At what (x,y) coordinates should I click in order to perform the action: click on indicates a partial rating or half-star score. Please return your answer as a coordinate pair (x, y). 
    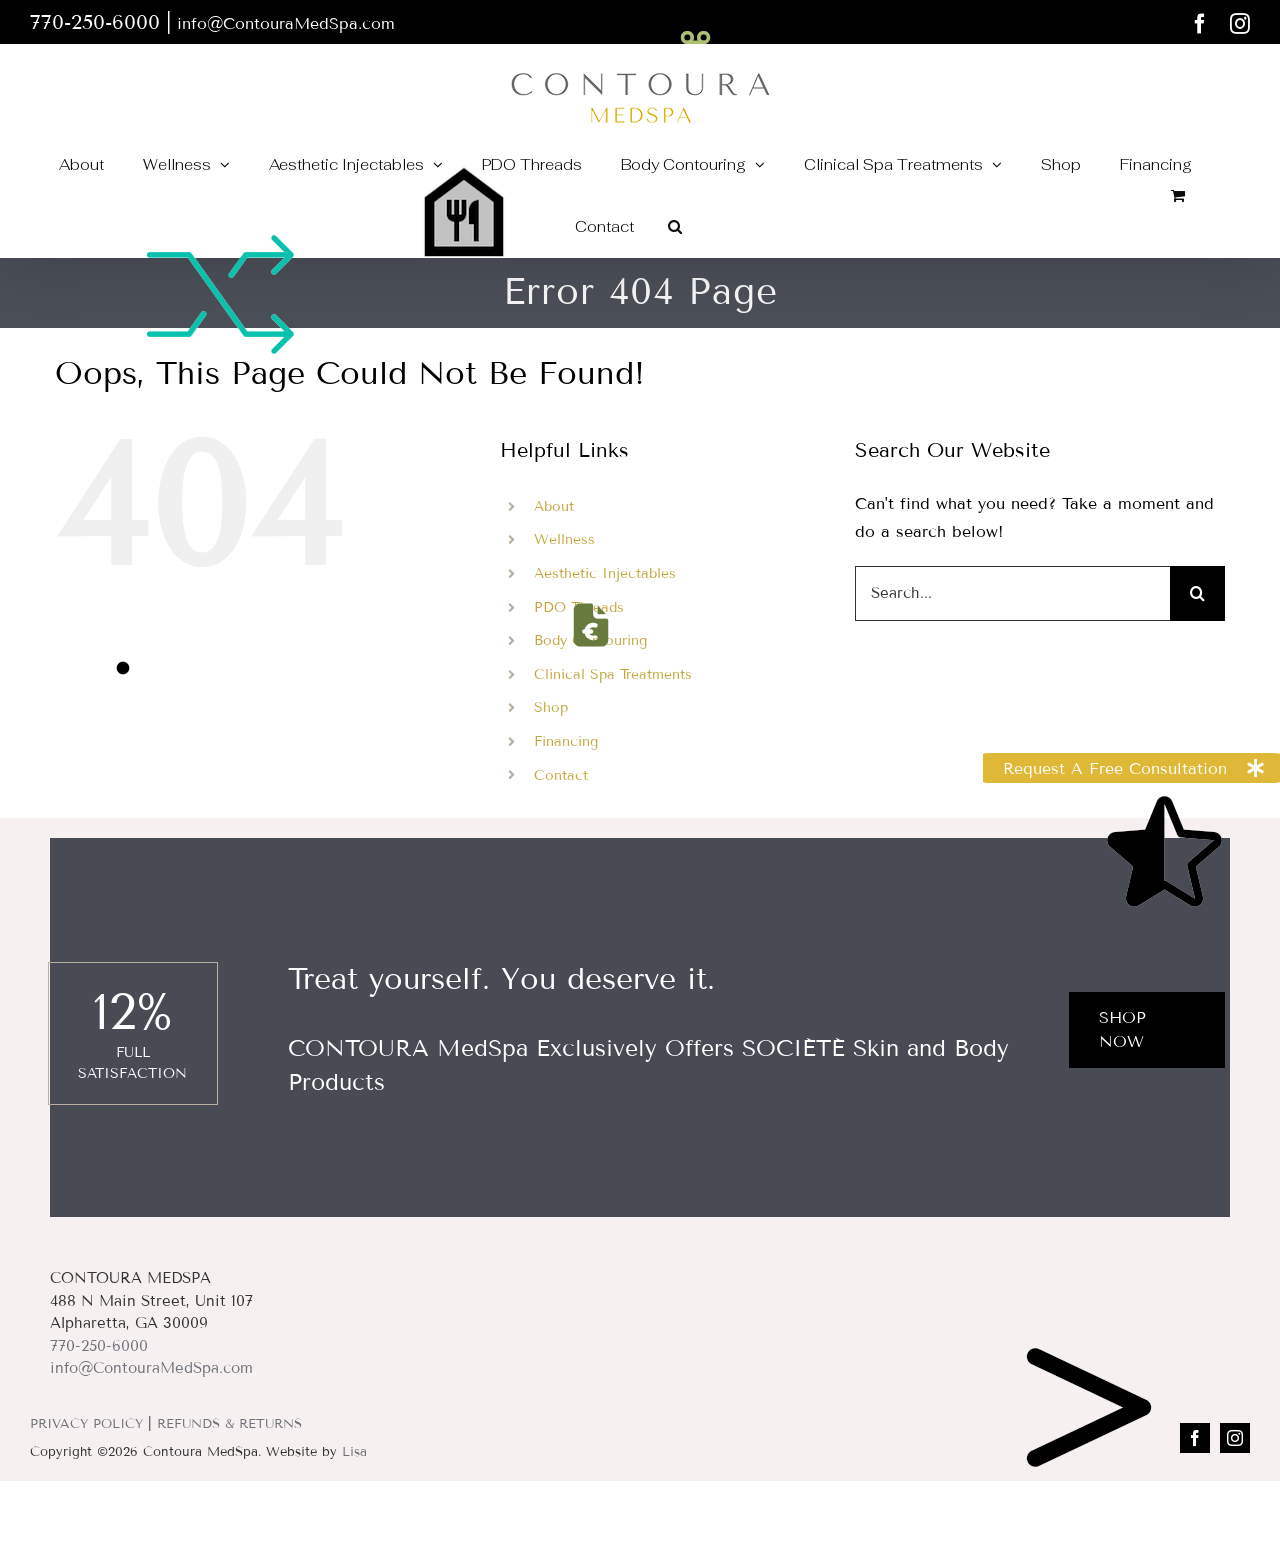
    Looking at the image, I should click on (1164, 853).